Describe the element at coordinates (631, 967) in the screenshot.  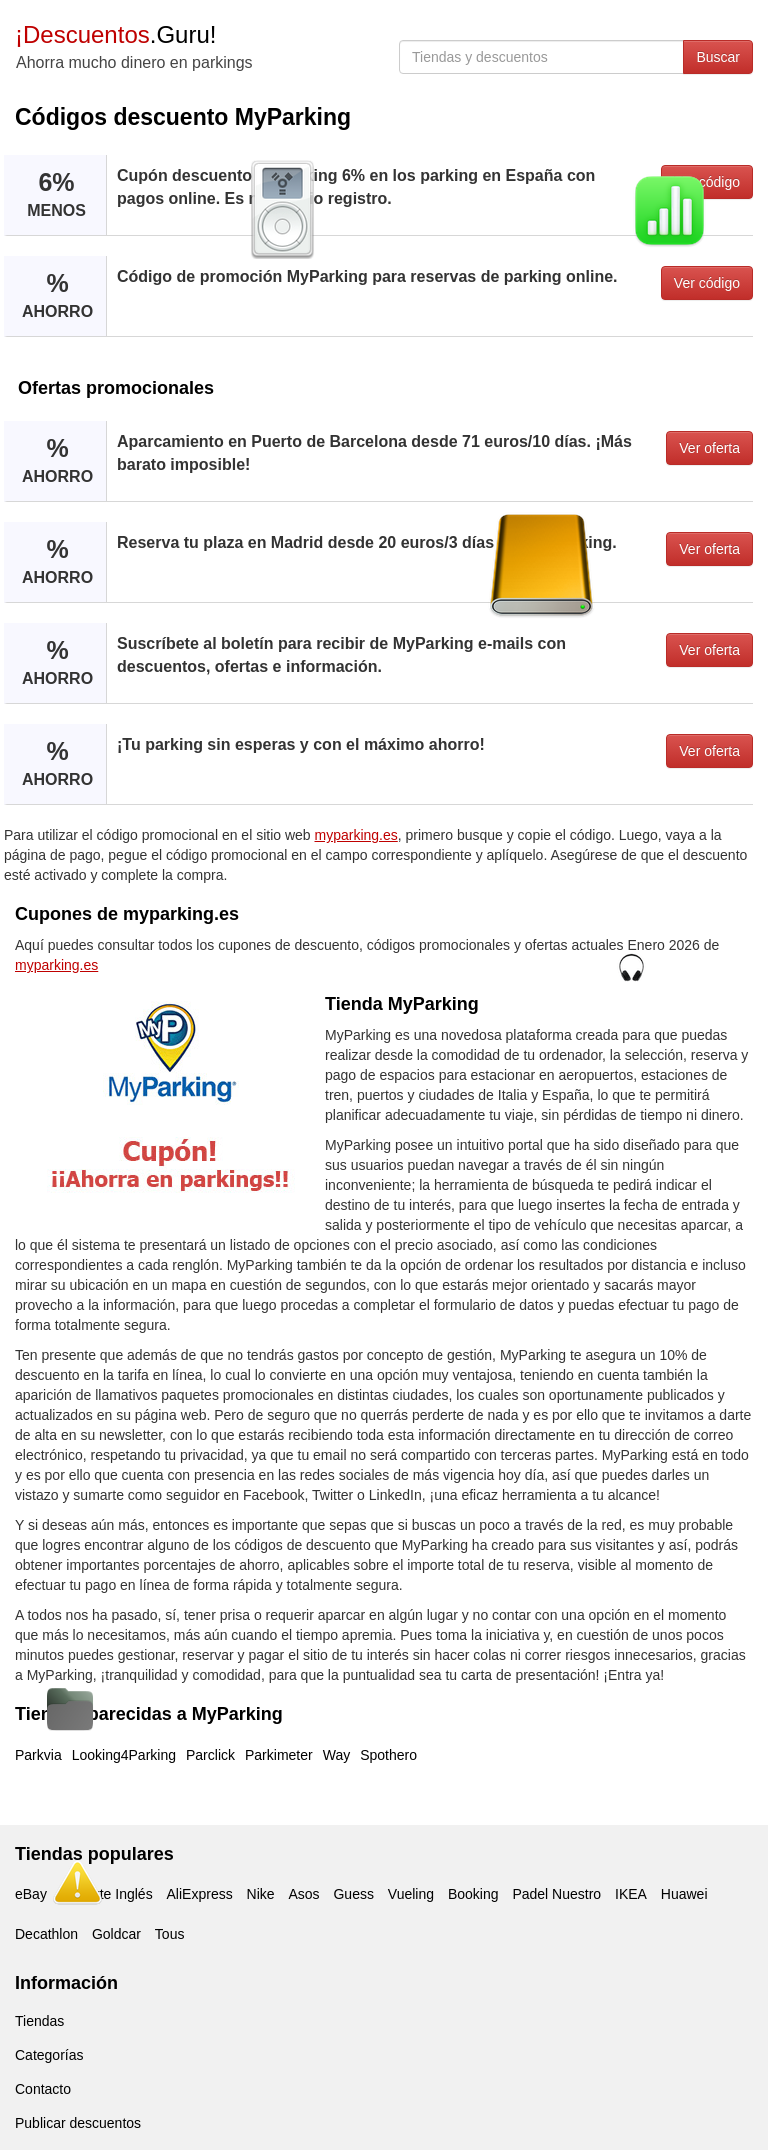
I see `connect bluetooth headphones` at that location.